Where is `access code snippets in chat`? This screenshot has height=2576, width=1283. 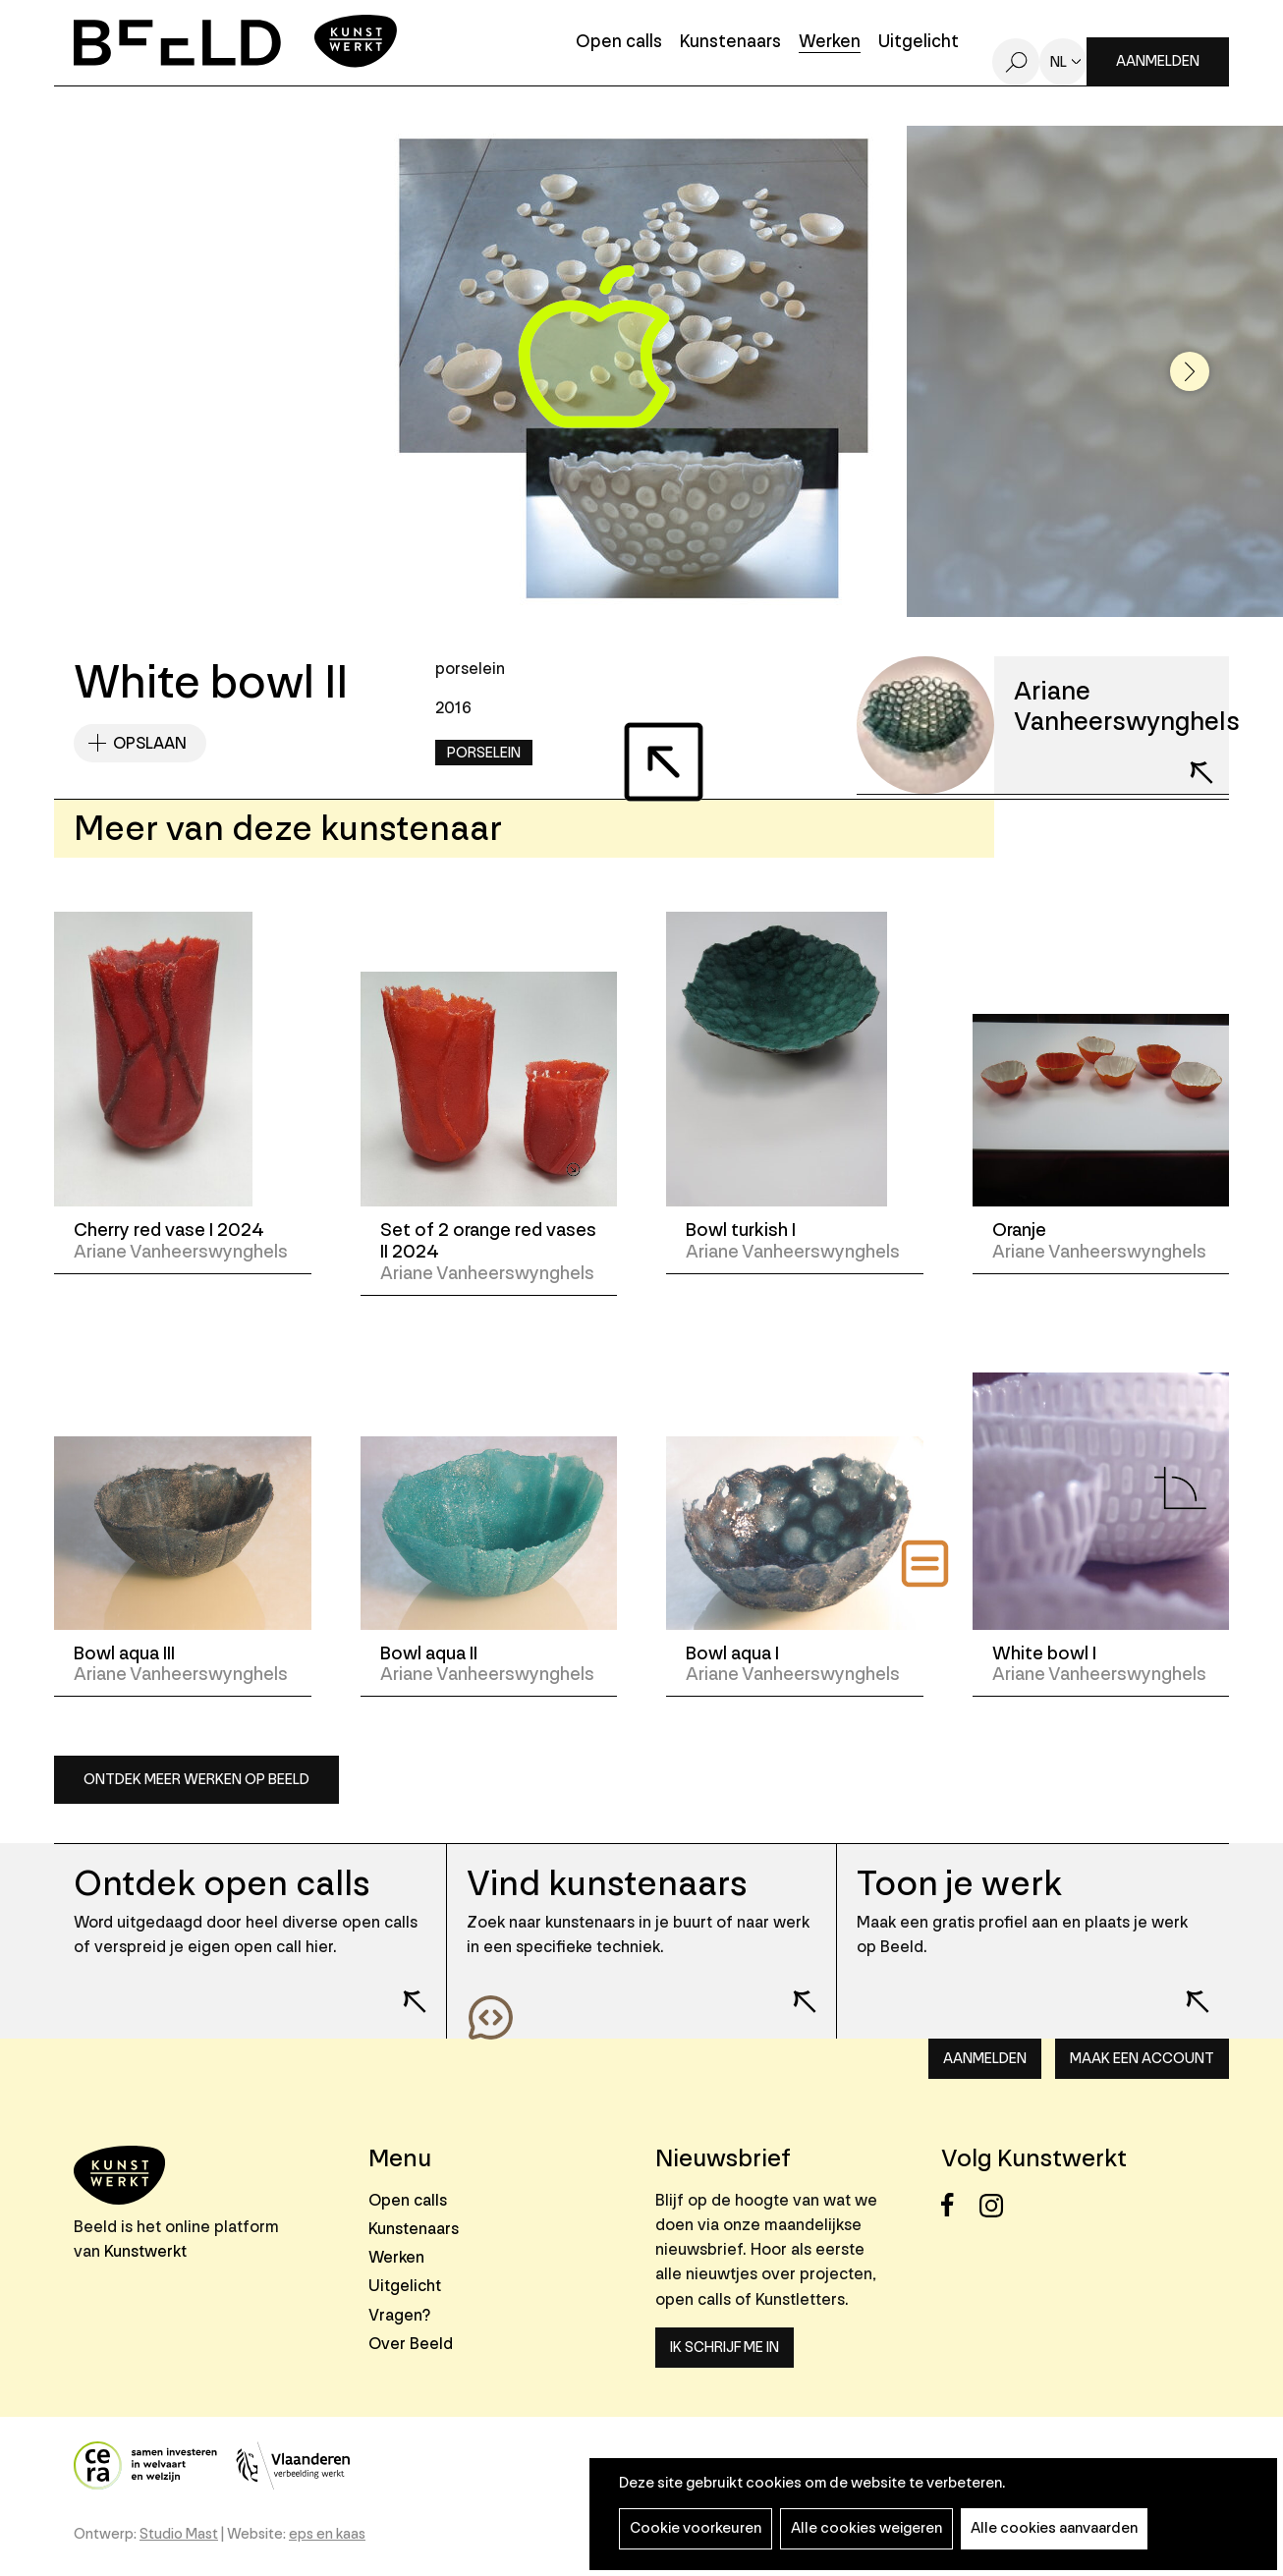
access code snippets in chat is located at coordinates (490, 2017).